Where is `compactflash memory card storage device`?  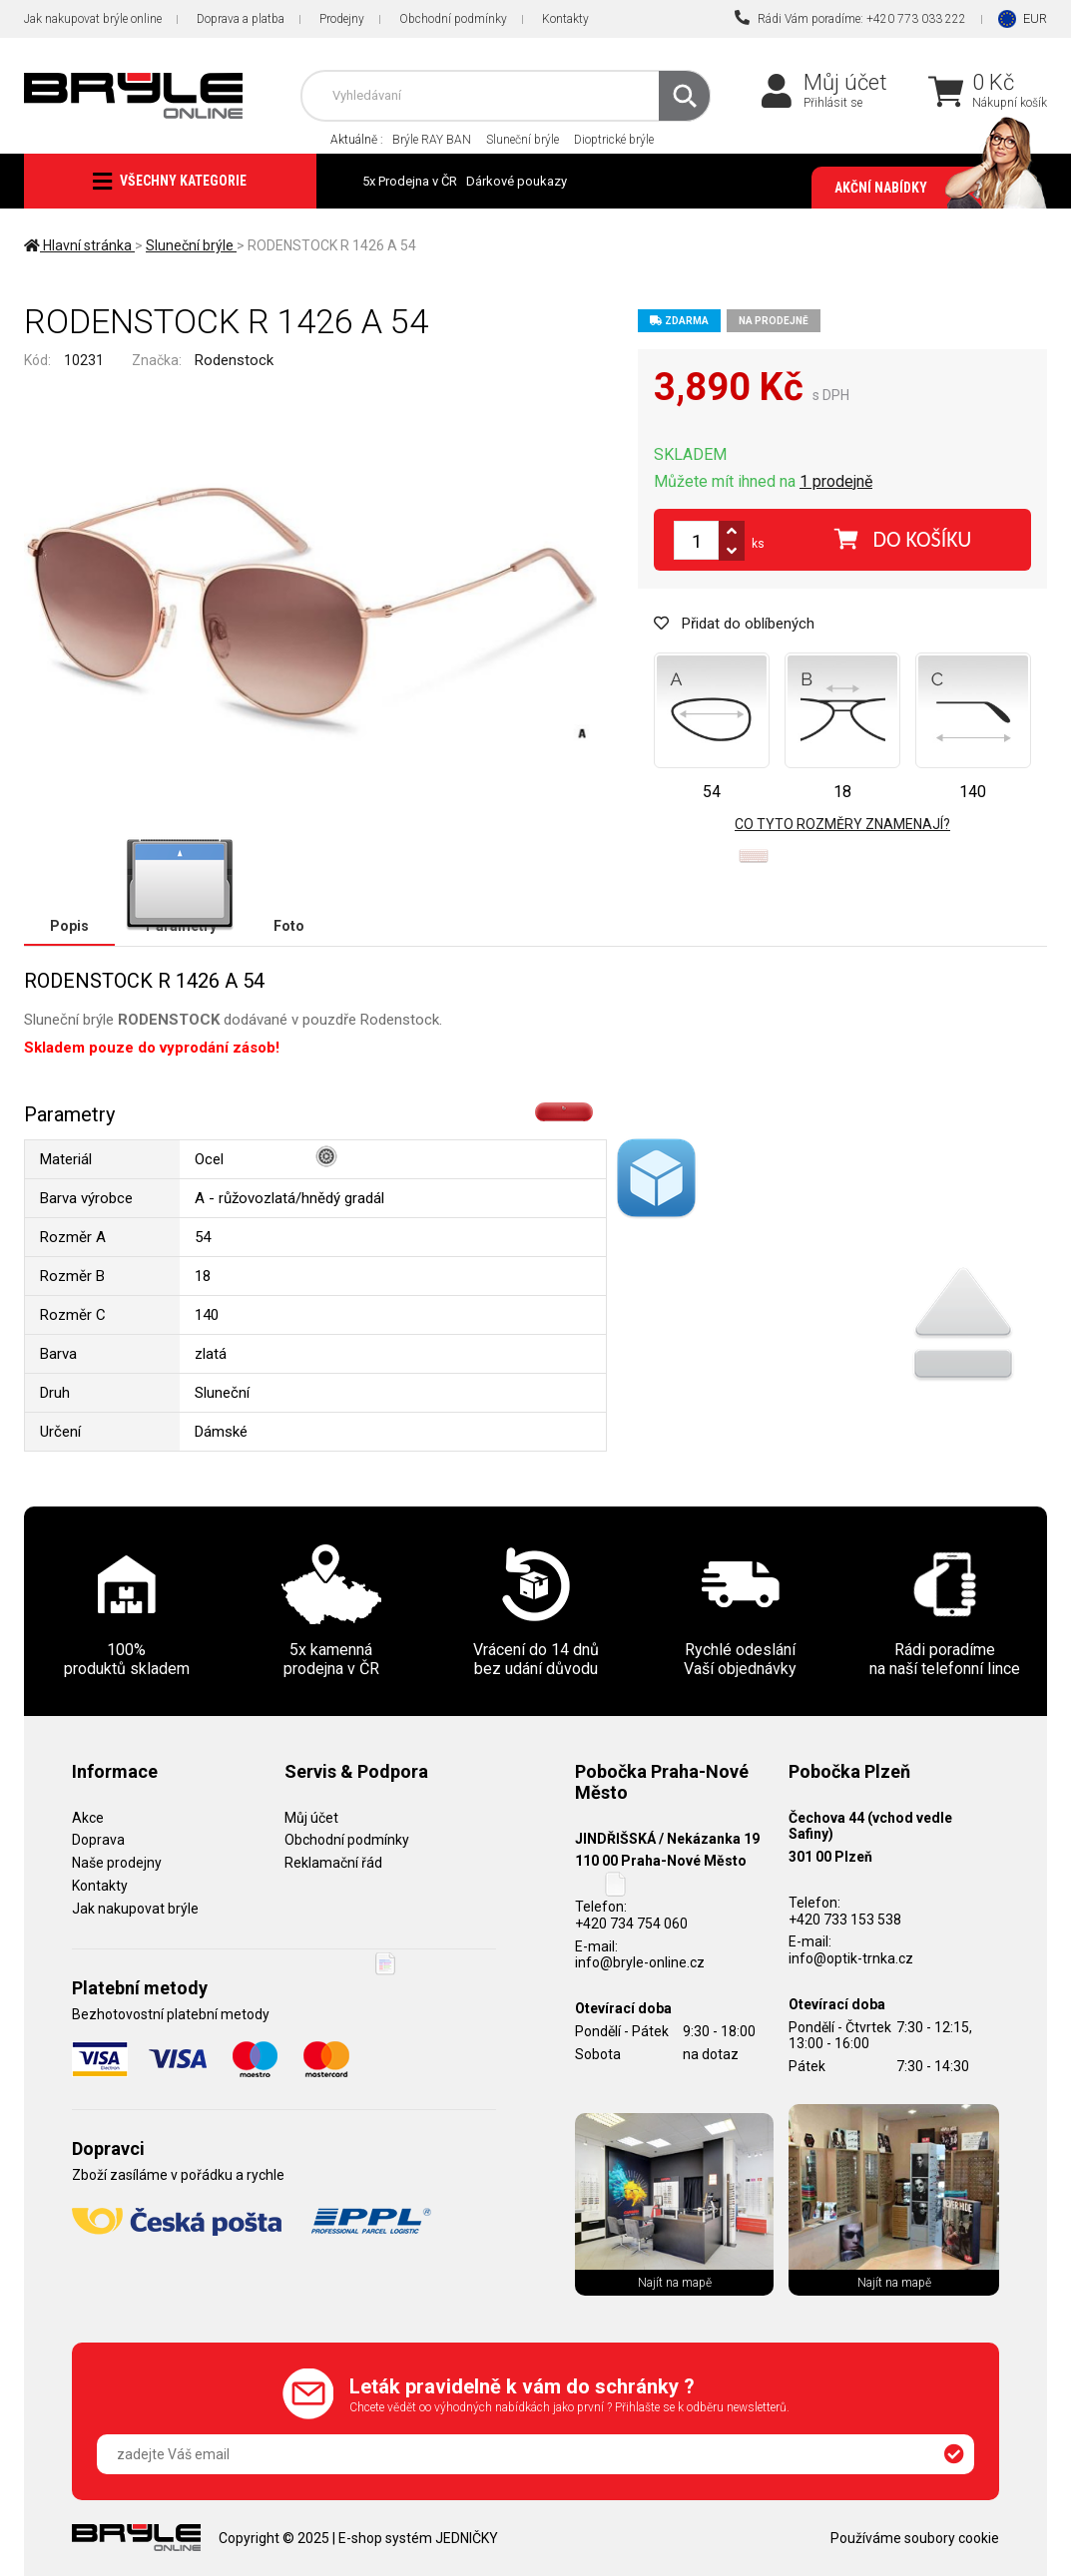
compactflash memory card storage device is located at coordinates (179, 881).